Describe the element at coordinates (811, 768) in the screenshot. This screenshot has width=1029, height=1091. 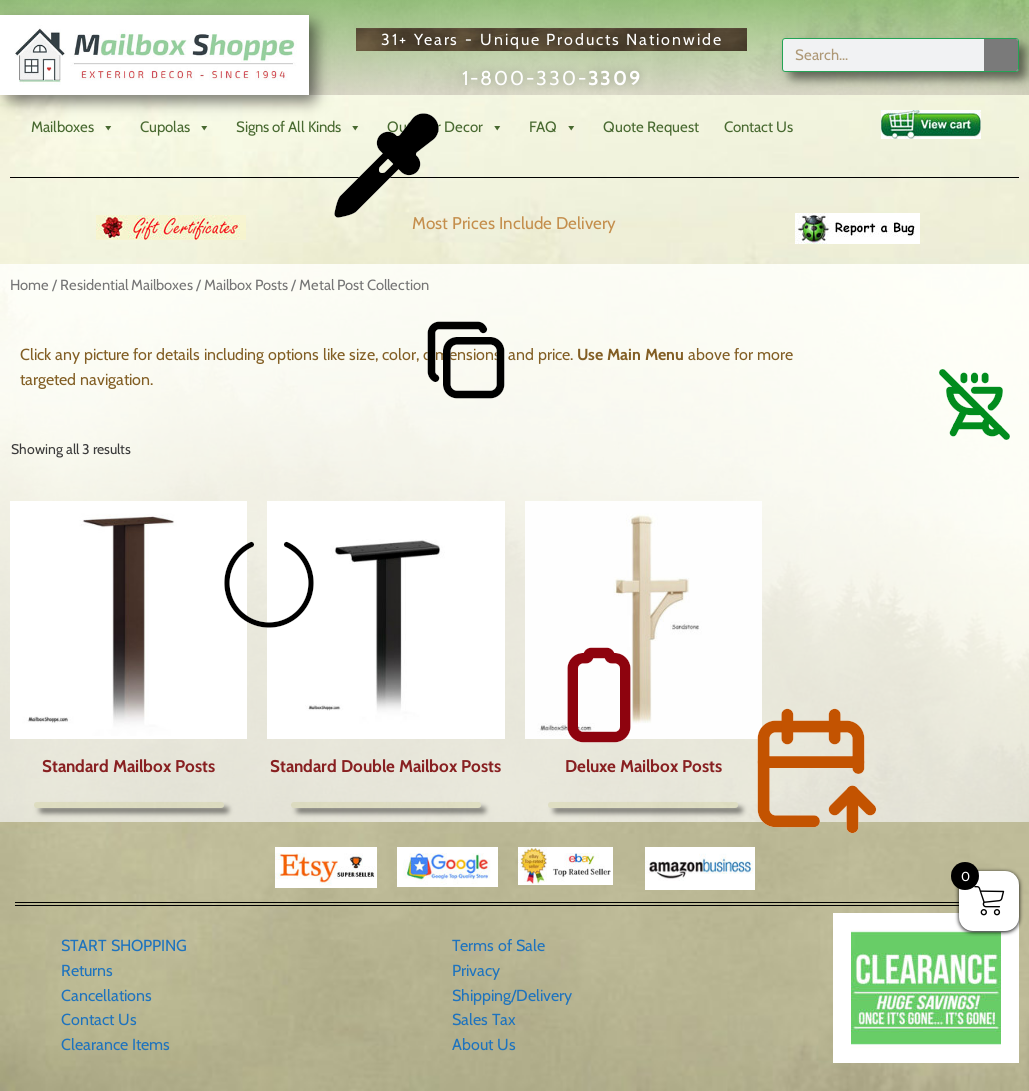
I see `upload or sync calendar events` at that location.